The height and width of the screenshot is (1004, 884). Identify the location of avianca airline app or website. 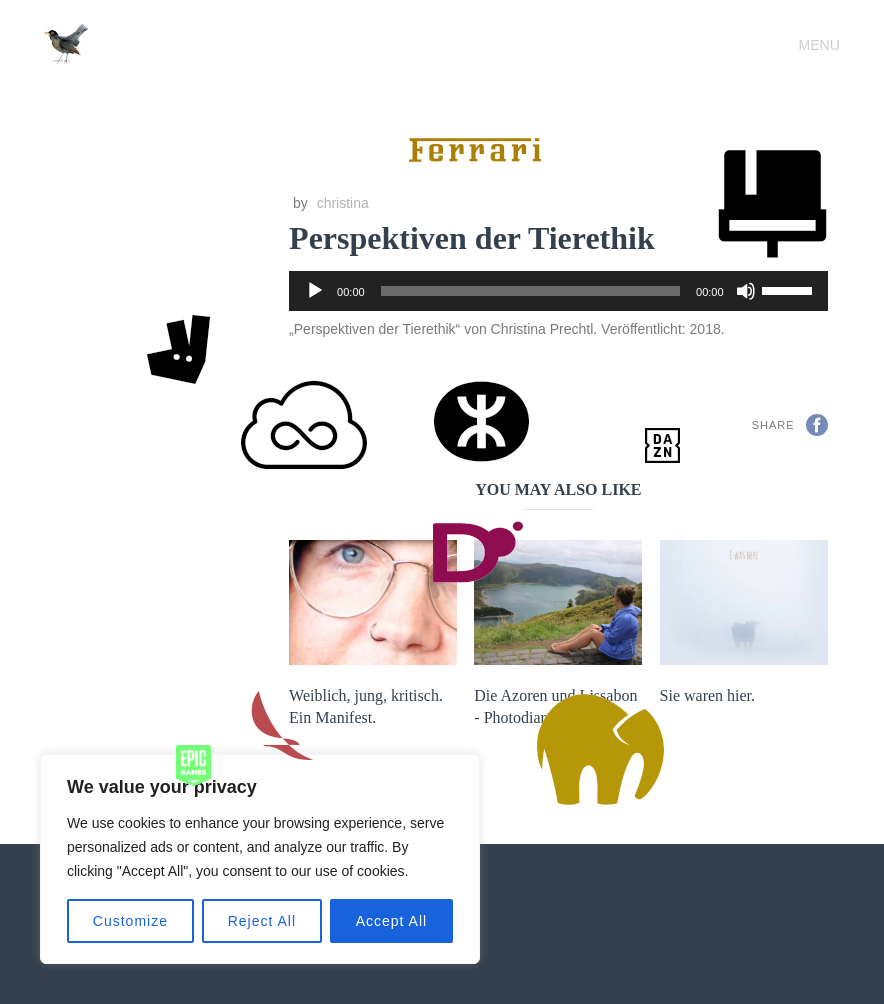
(282, 725).